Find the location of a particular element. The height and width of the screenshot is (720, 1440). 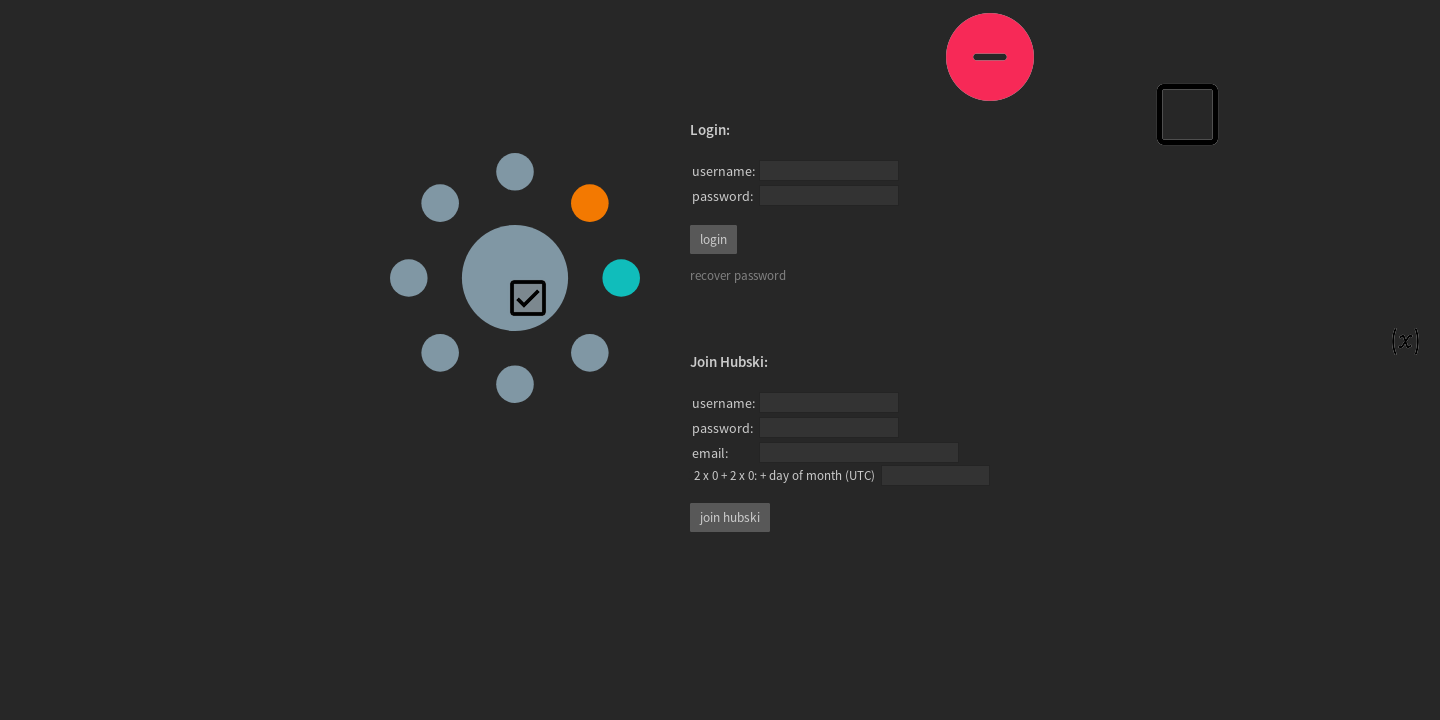

stop media playback is located at coordinates (1187, 114).